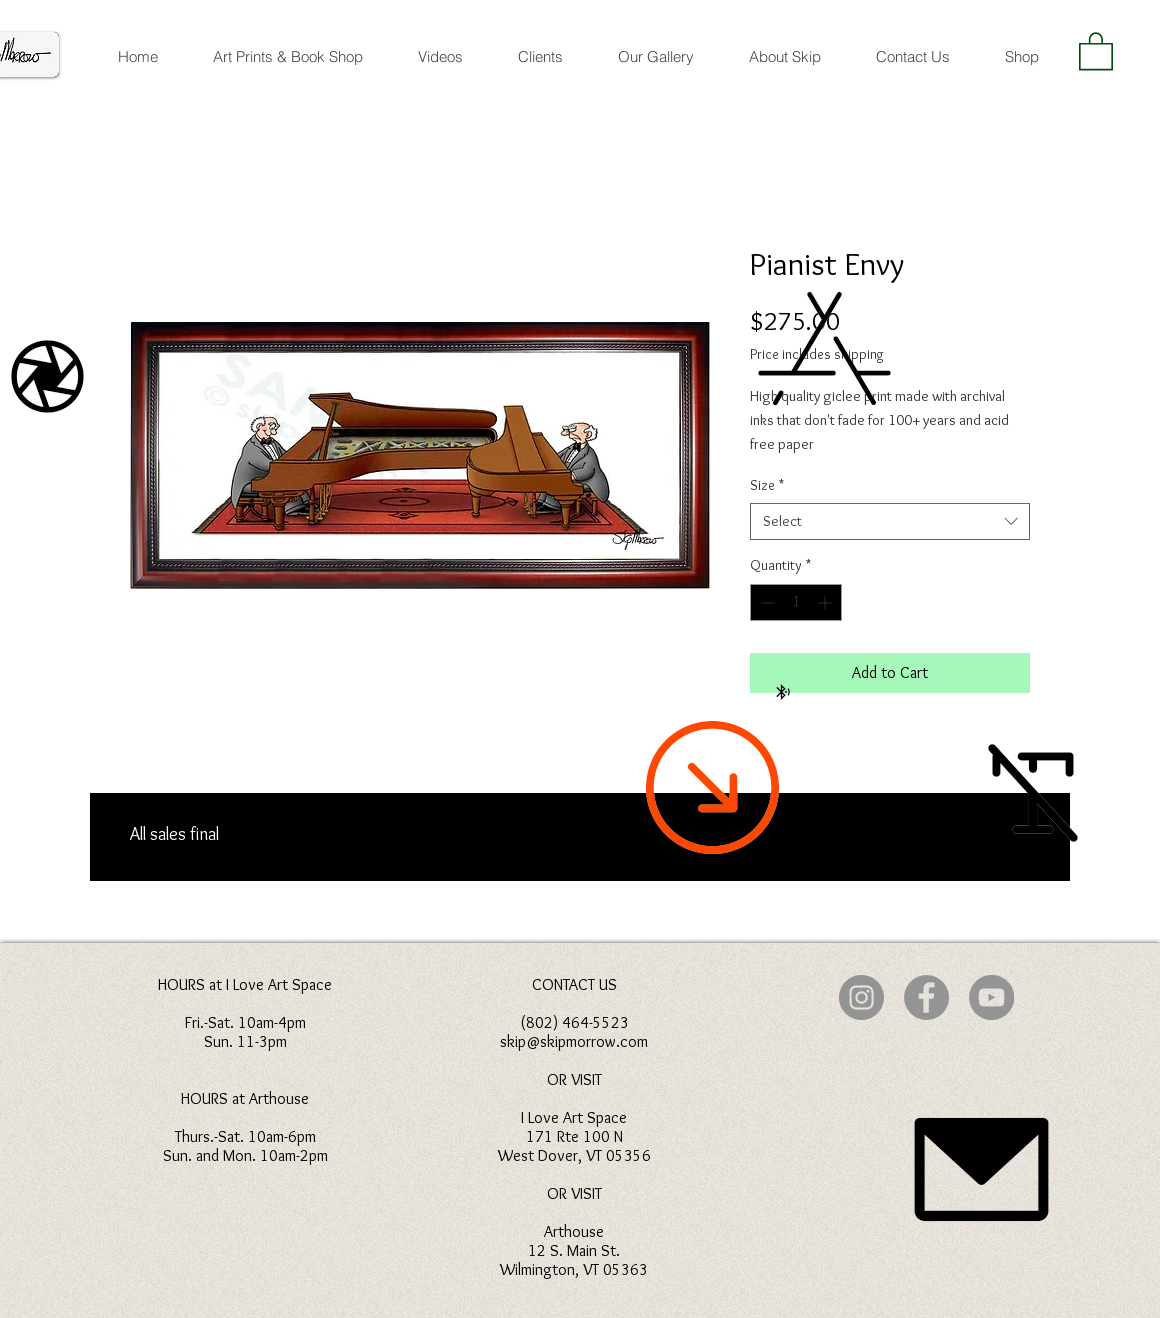 This screenshot has width=1160, height=1318. What do you see at coordinates (783, 692) in the screenshot?
I see `searching for nearby bluetooth devices` at bounding box center [783, 692].